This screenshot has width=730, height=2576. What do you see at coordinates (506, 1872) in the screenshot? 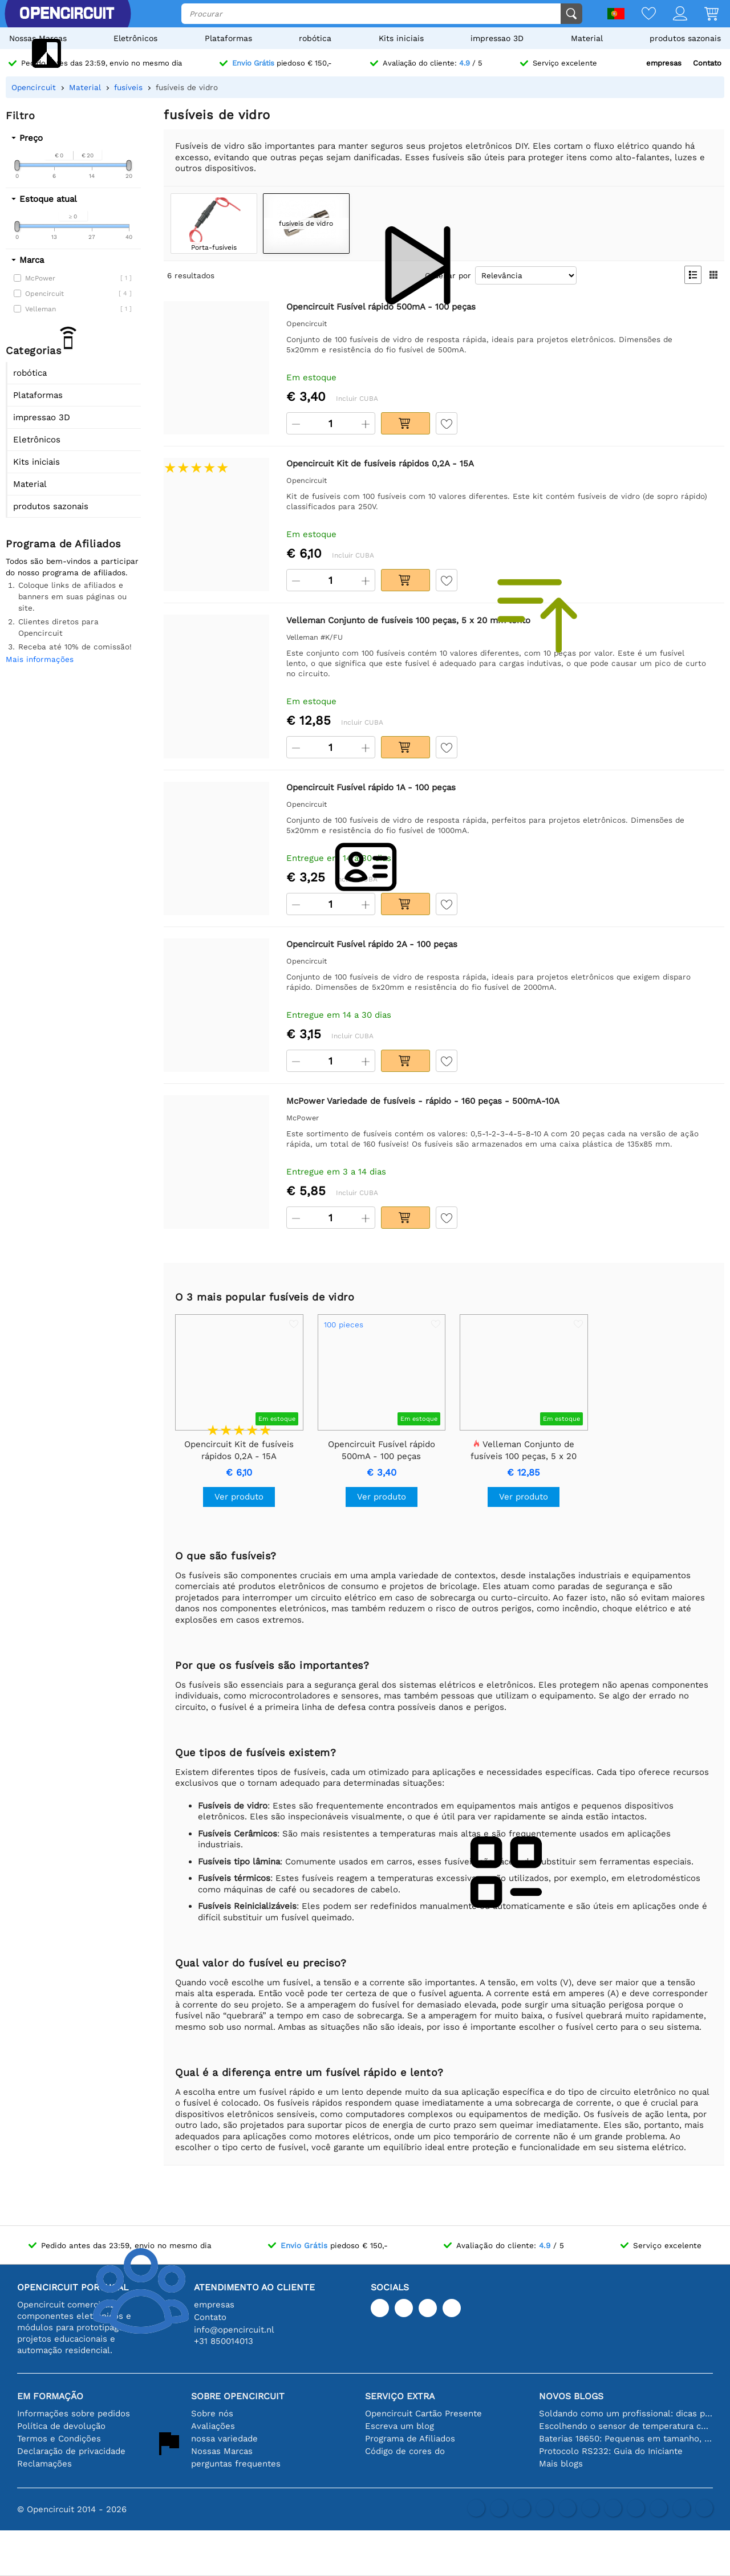
I see `remove an item from grid view` at bounding box center [506, 1872].